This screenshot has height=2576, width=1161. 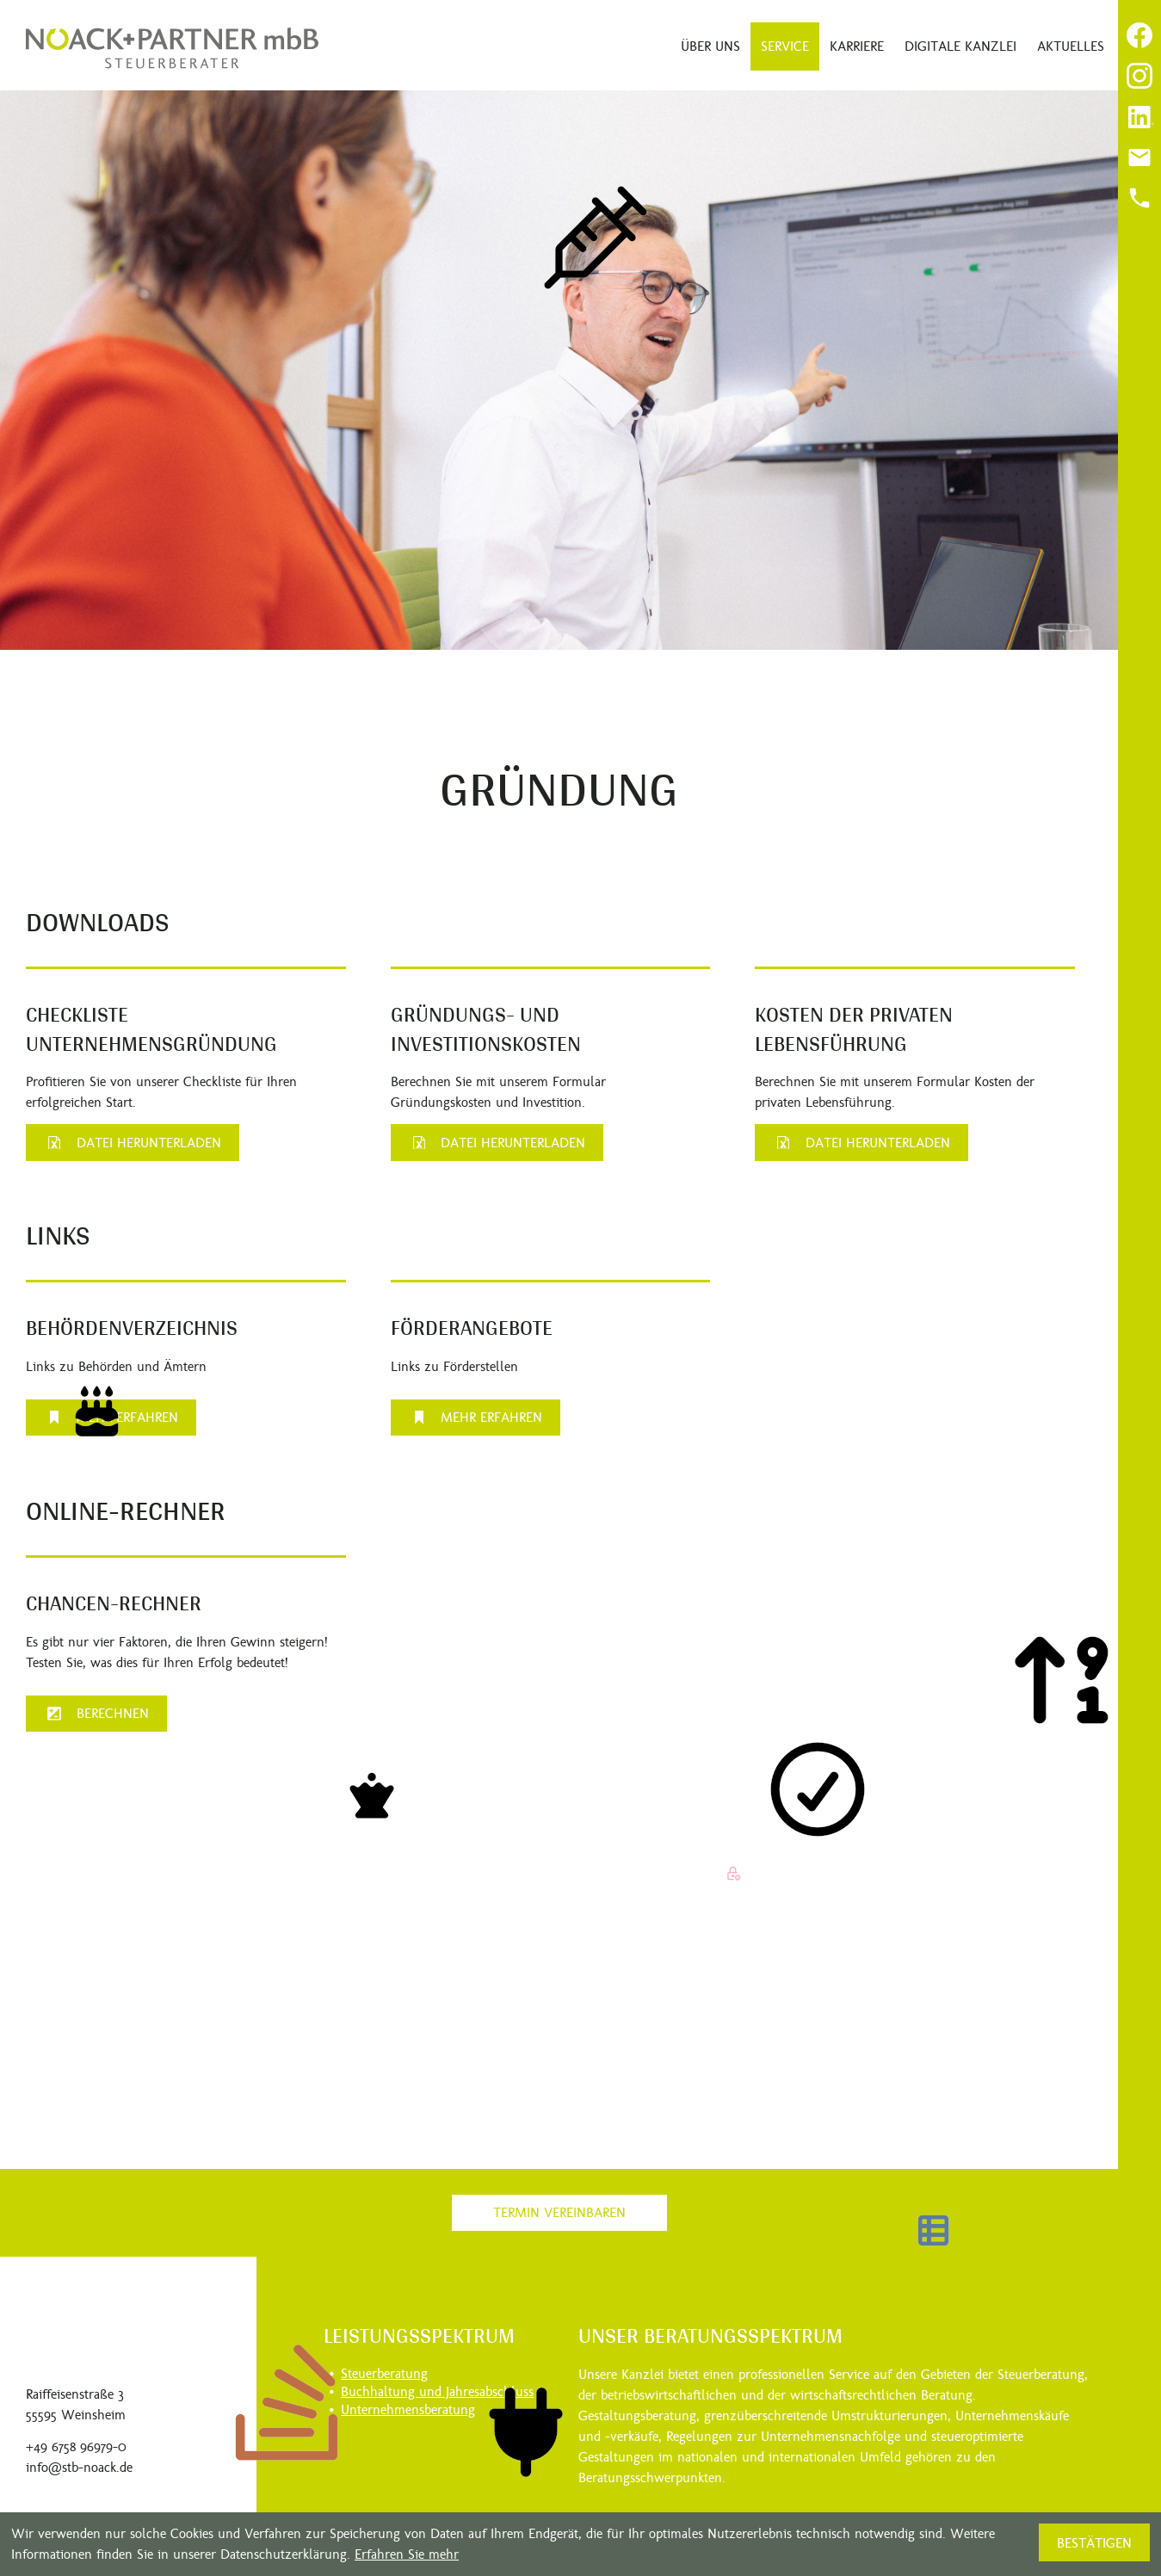 I want to click on set a location-based lock or security trigger, so click(x=732, y=1873).